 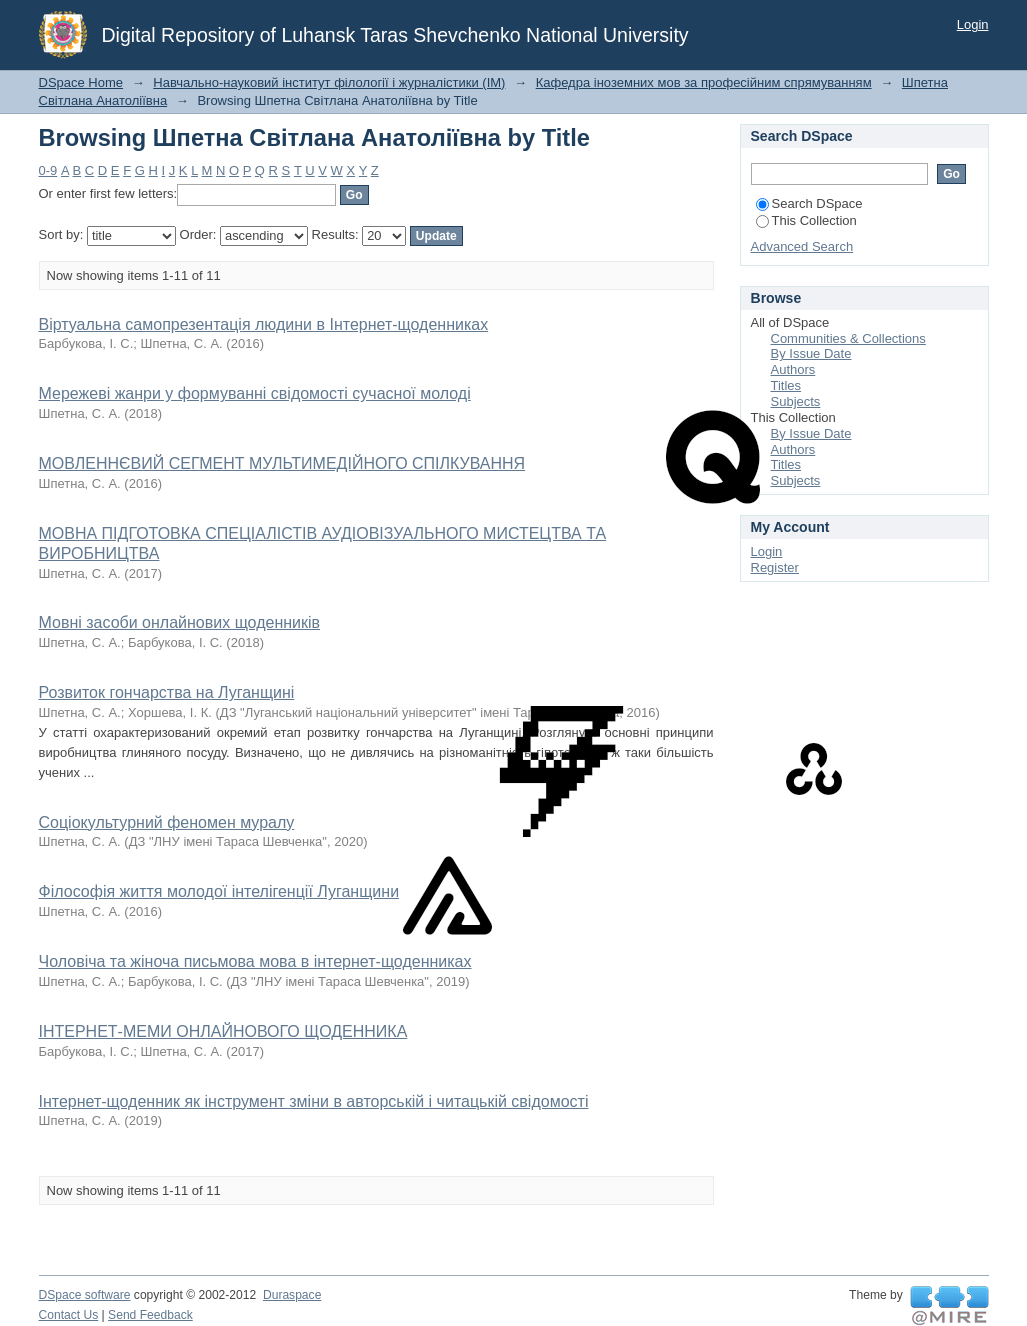 I want to click on open the AList file management application, so click(x=447, y=895).